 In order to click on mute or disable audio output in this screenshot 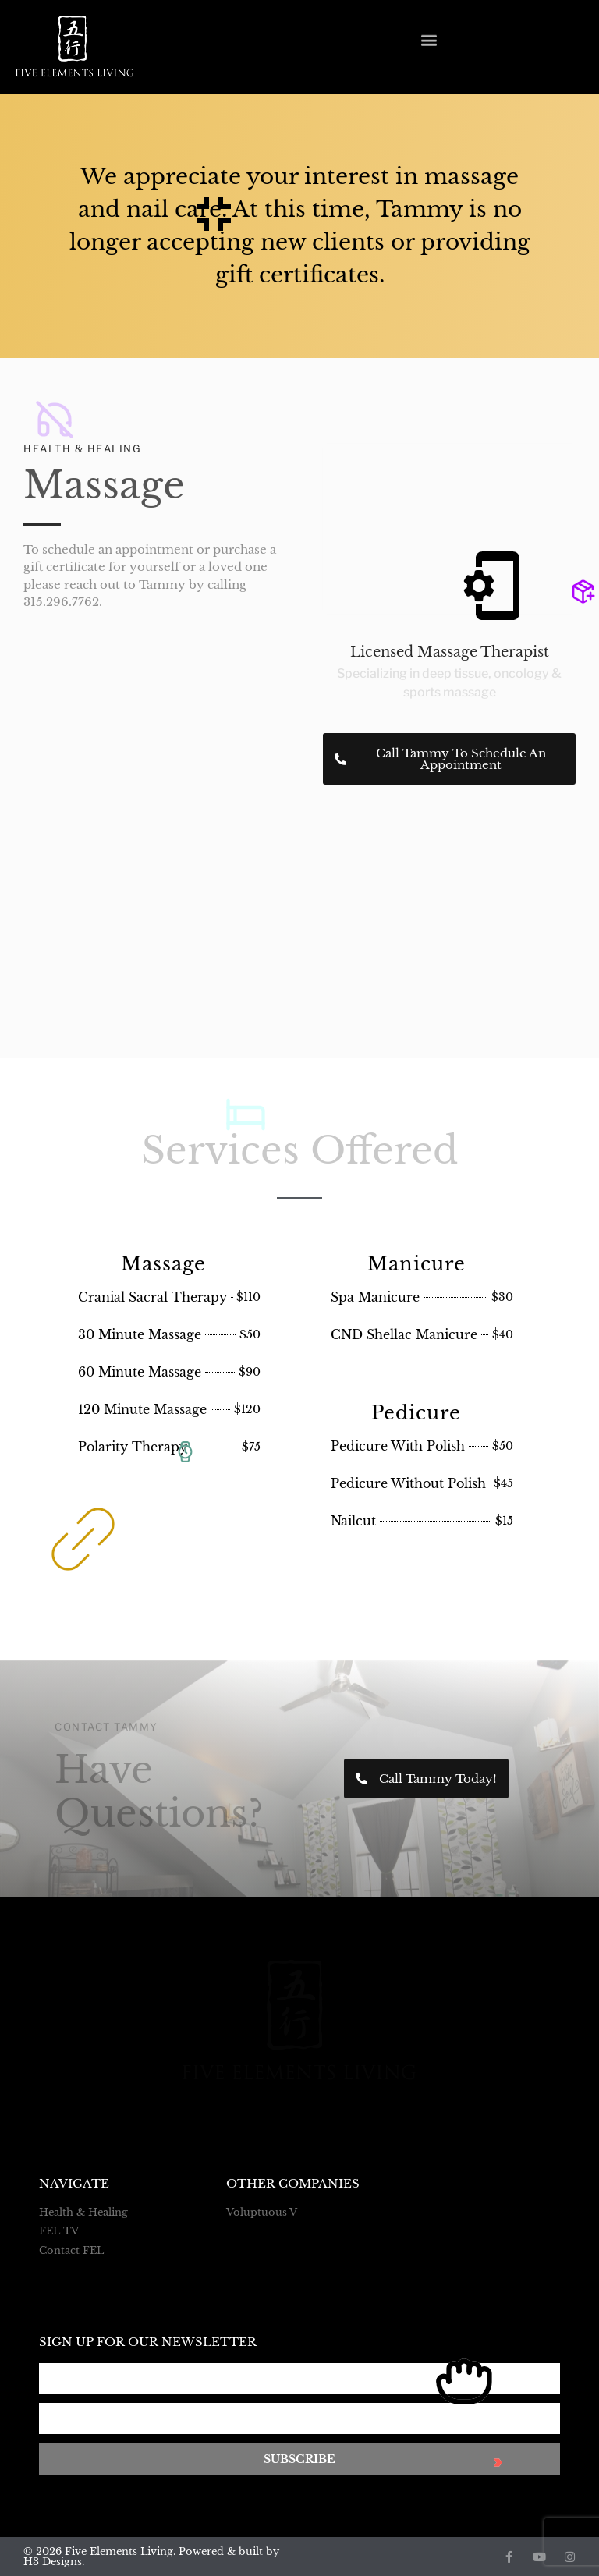, I will do `click(55, 420)`.